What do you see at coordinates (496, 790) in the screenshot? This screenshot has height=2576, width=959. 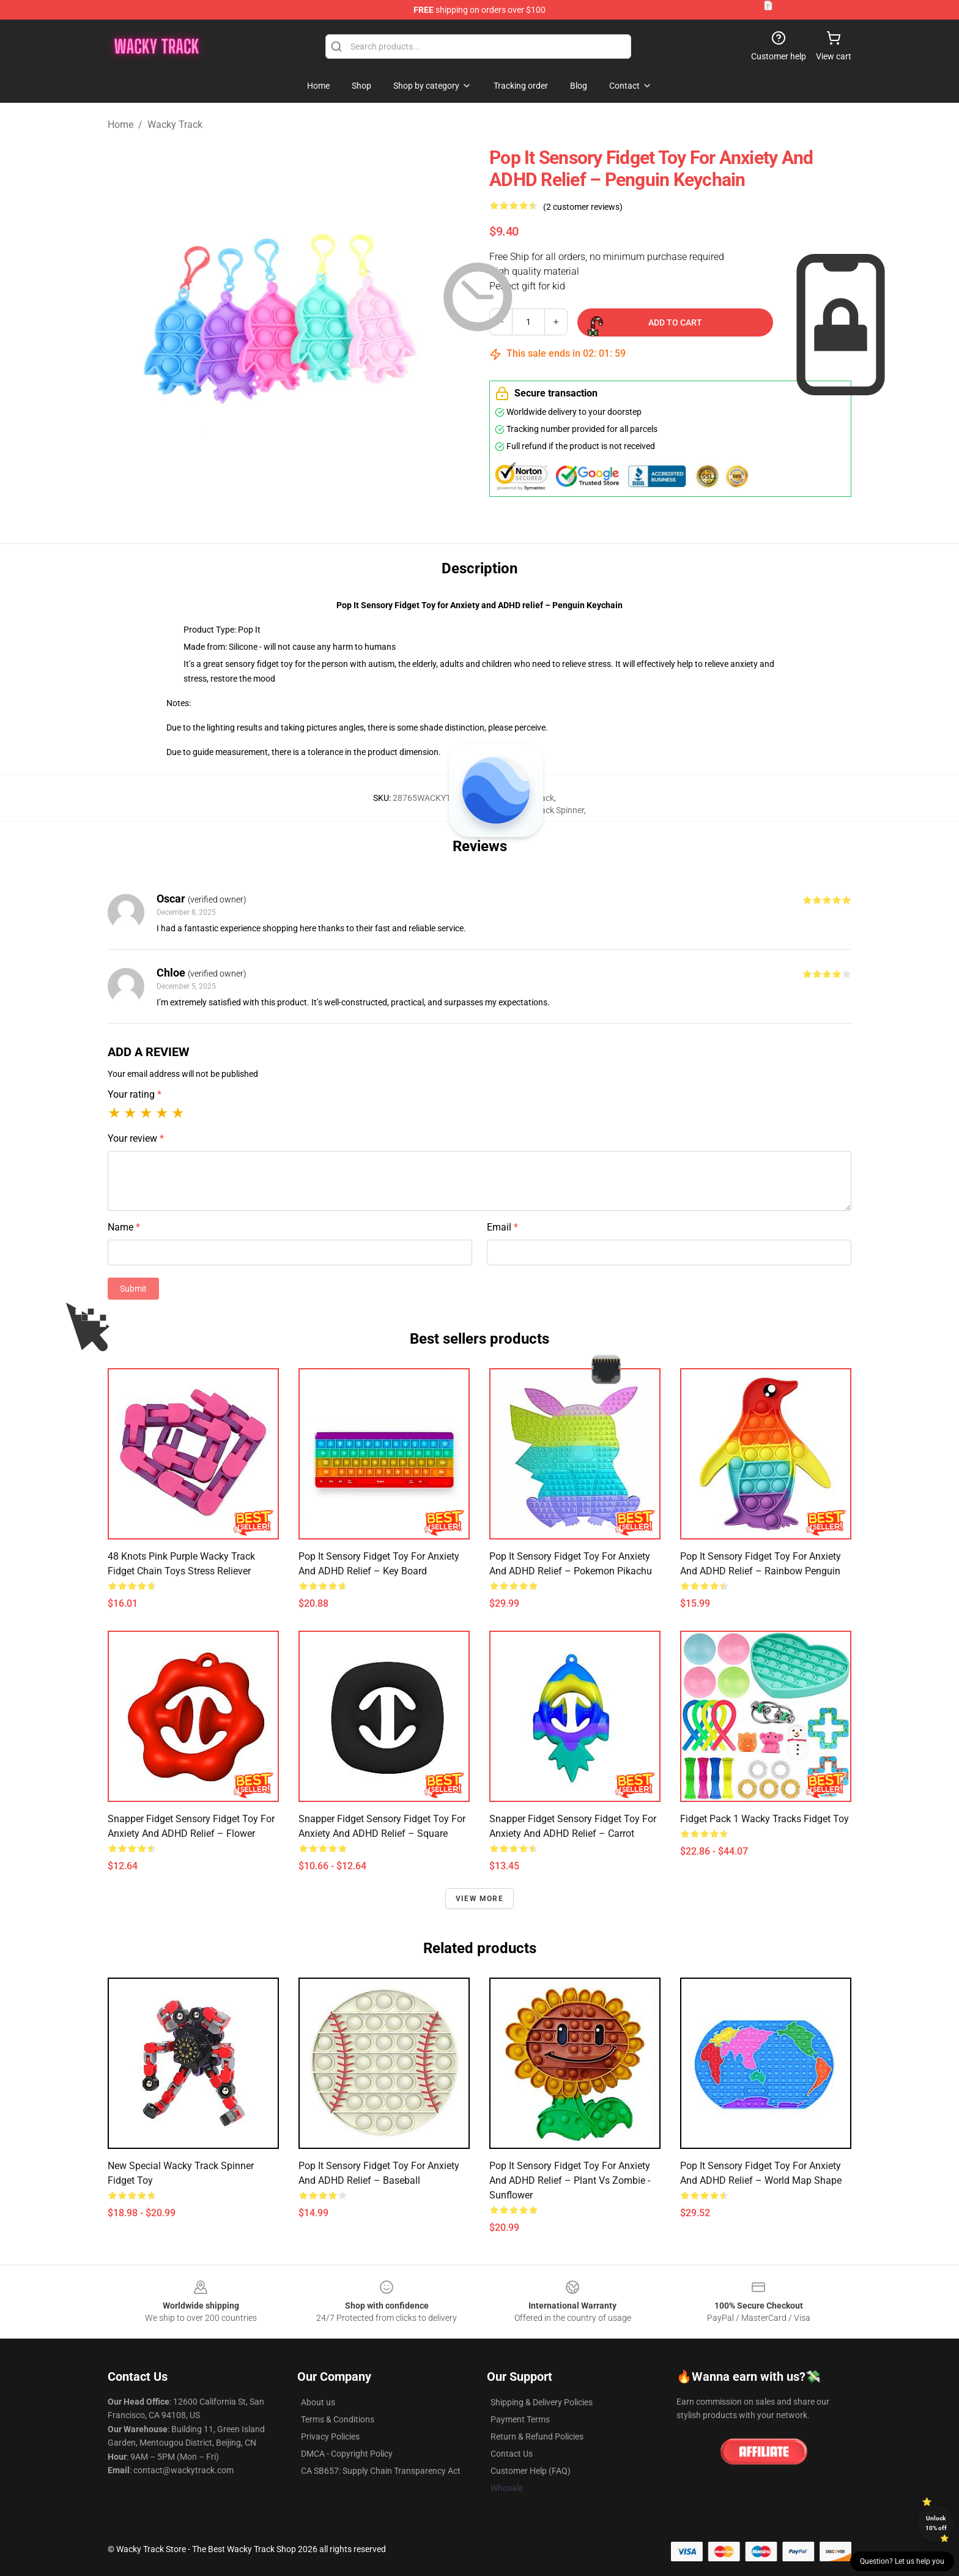 I see `open google earth app` at bounding box center [496, 790].